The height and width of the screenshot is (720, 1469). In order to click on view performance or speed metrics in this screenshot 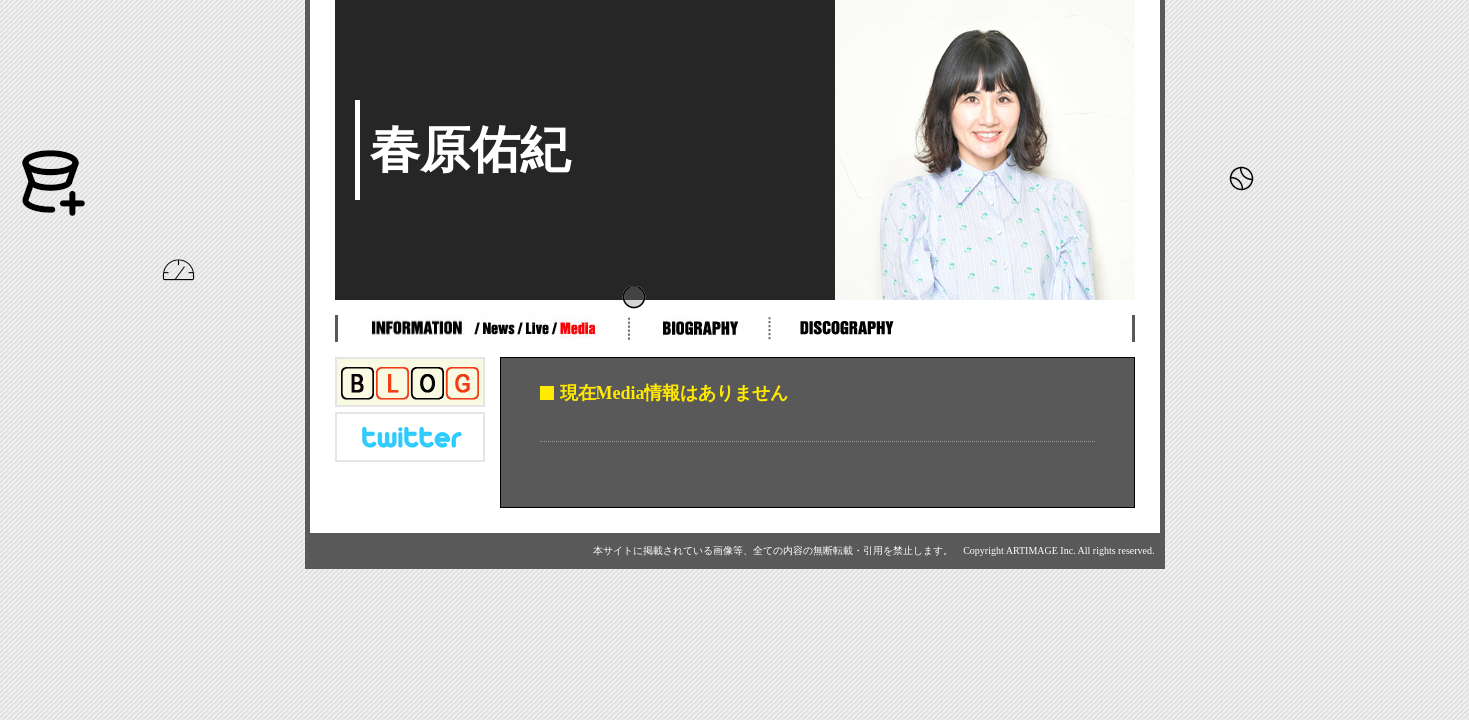, I will do `click(178, 271)`.